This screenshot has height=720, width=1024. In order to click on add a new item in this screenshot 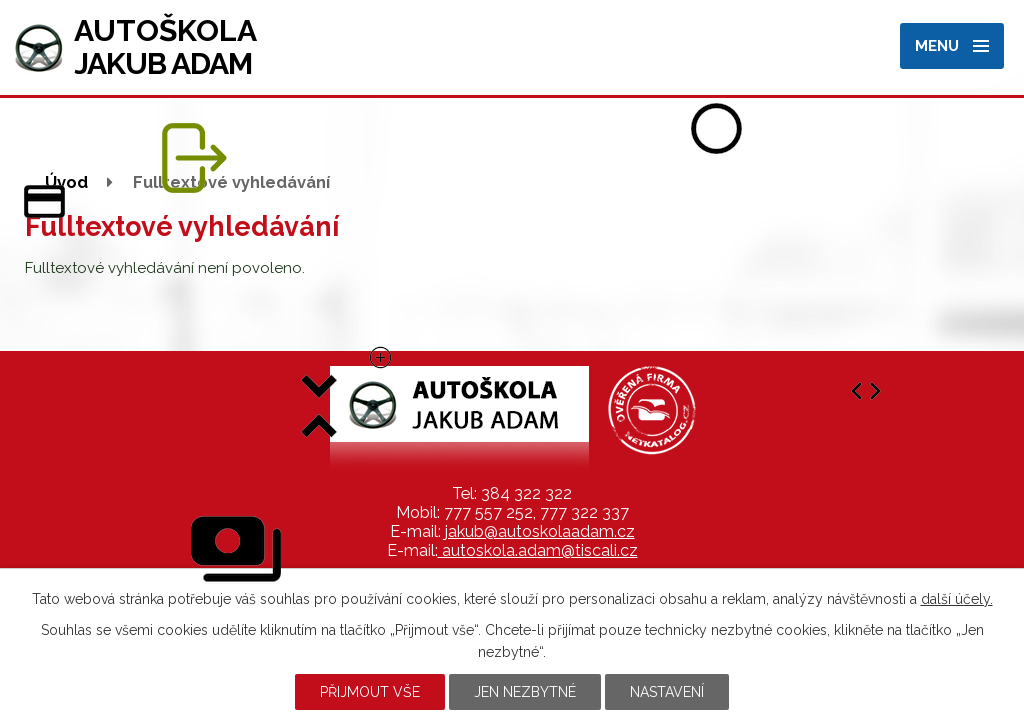, I will do `click(380, 357)`.